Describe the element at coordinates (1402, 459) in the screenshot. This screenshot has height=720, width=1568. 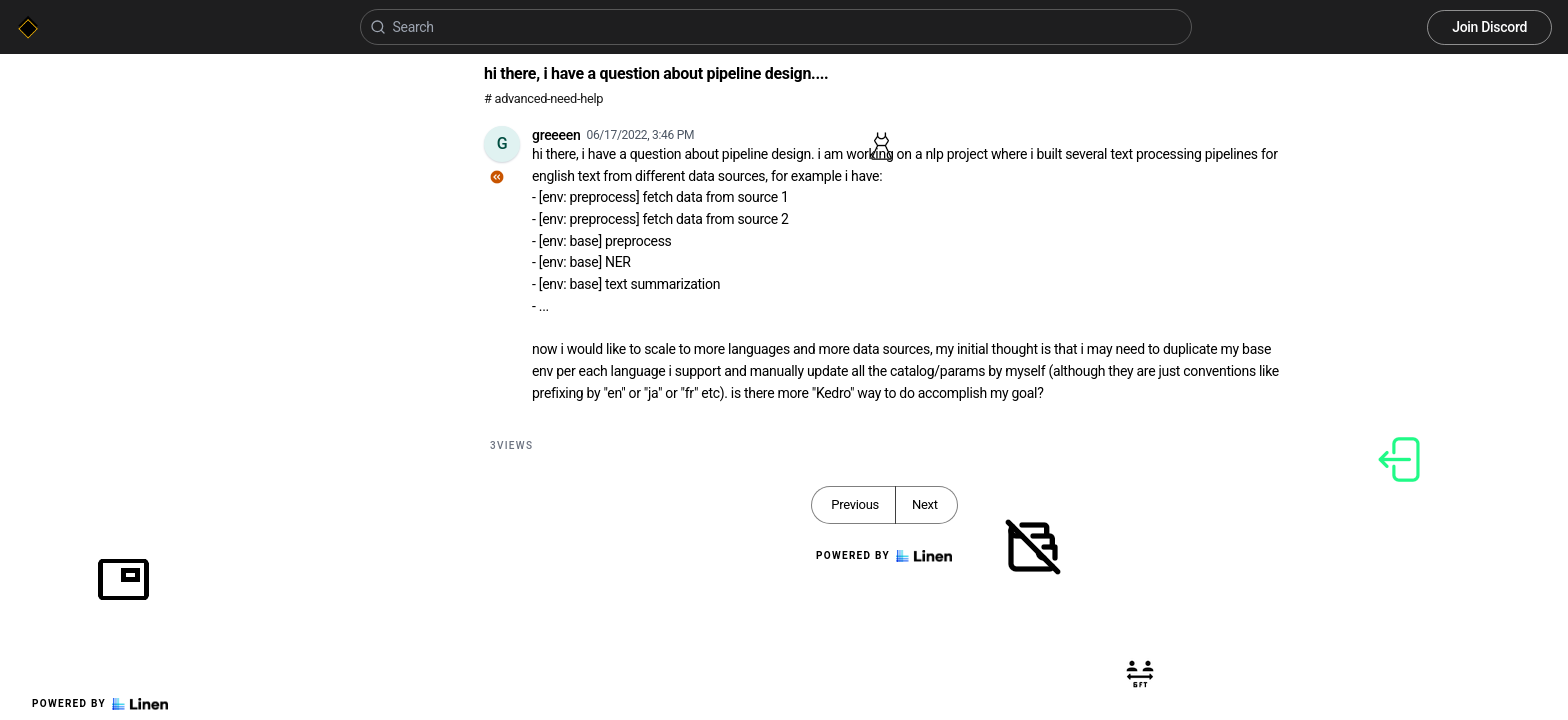
I see `log out of your account` at that location.